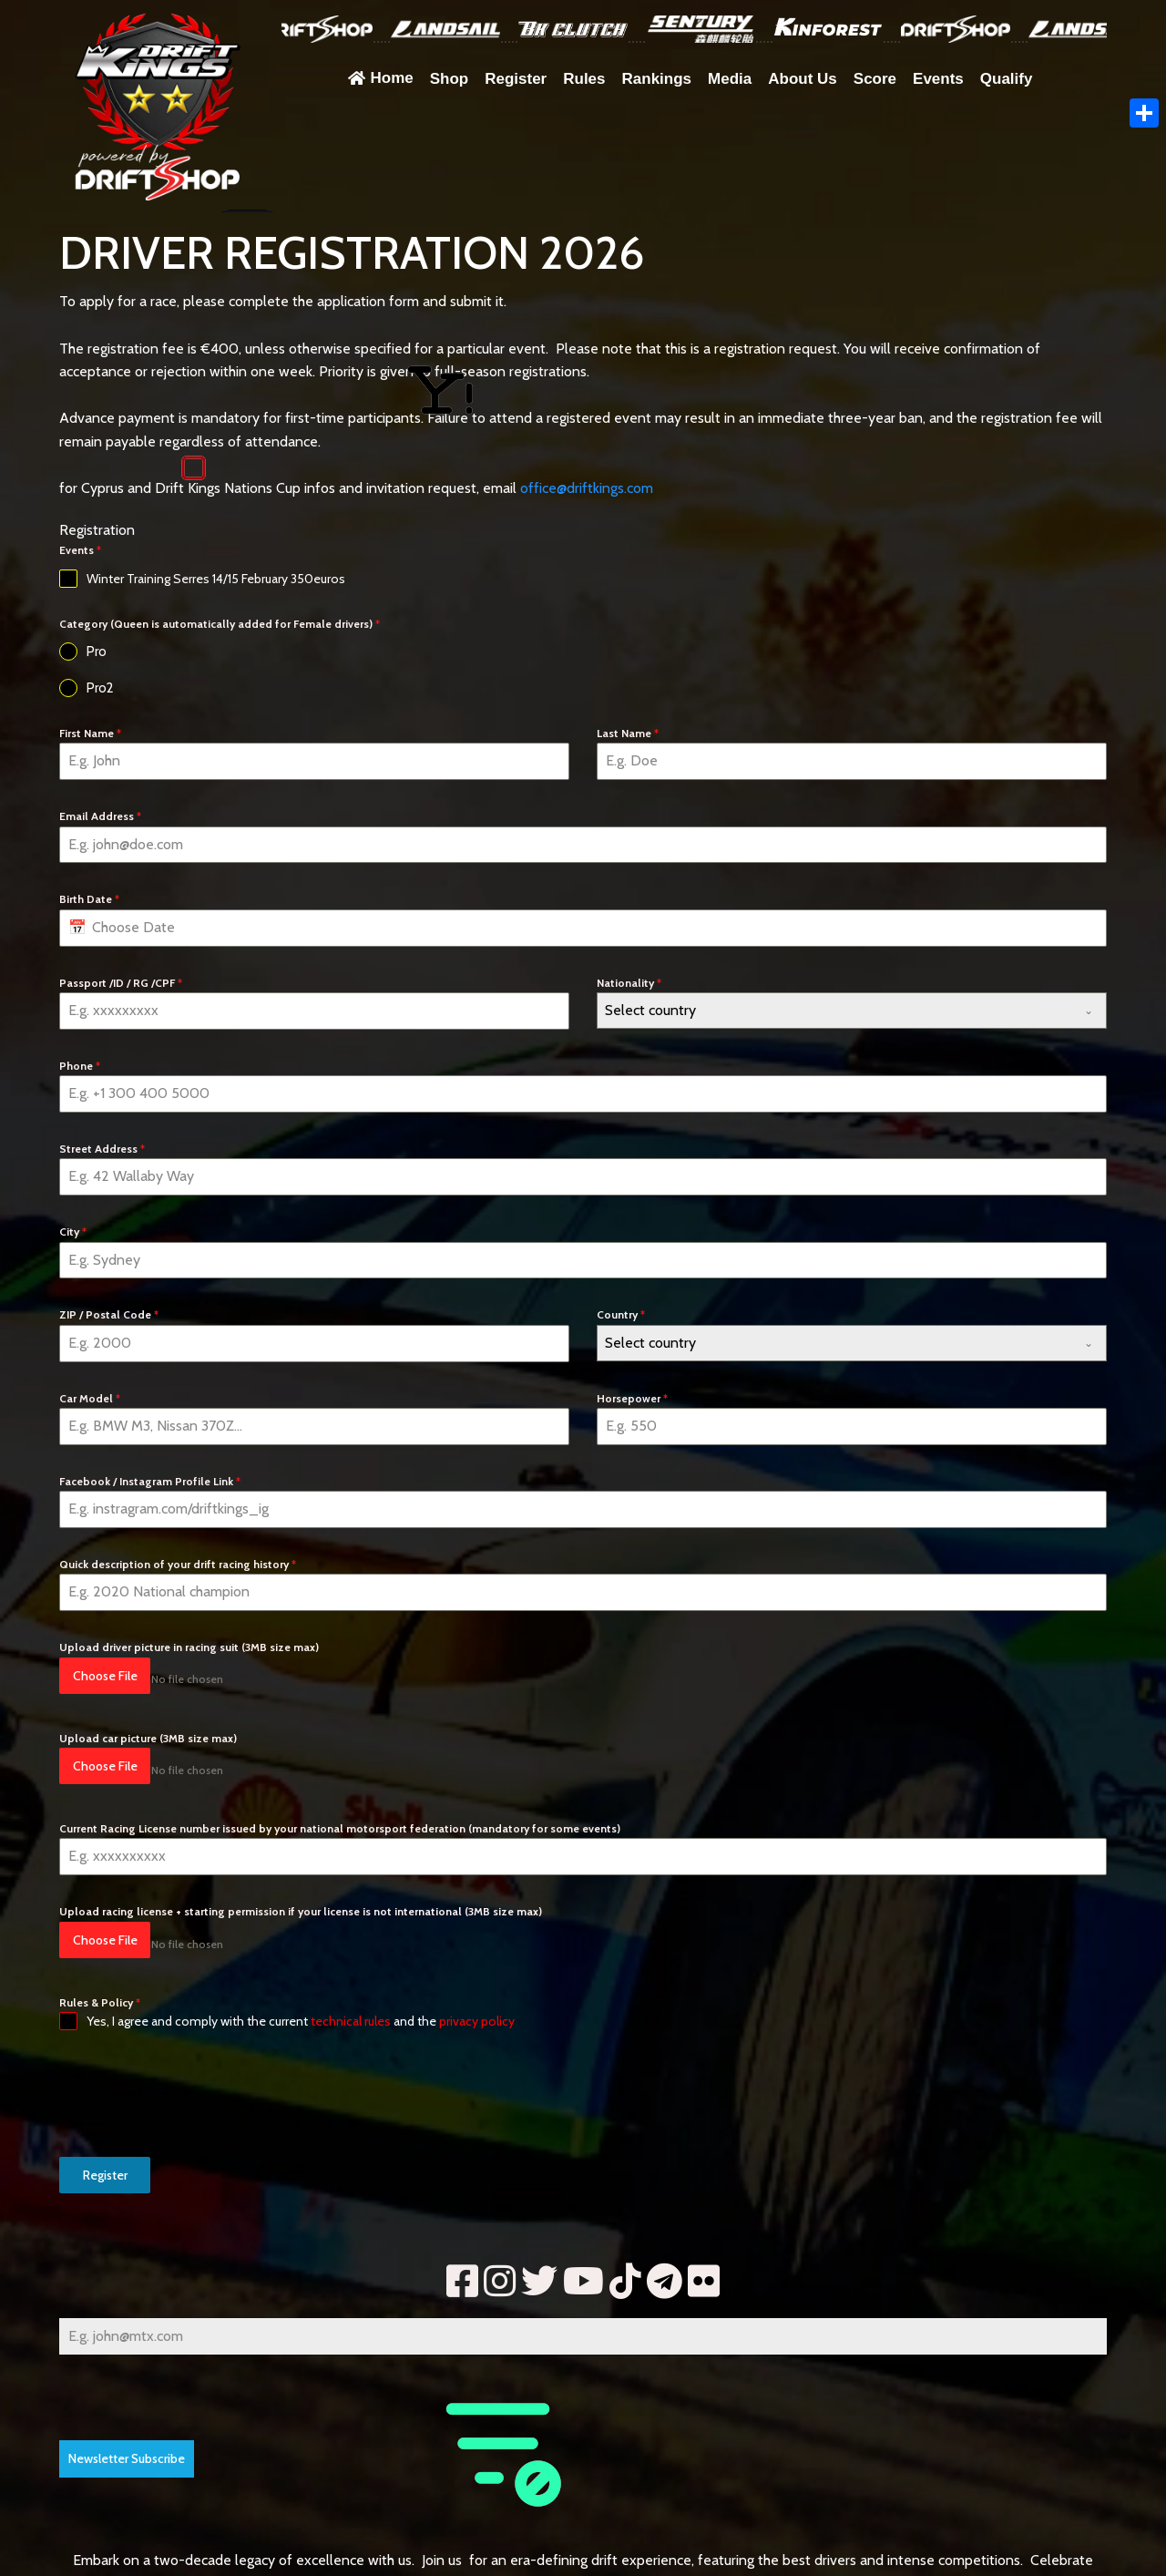  Describe the element at coordinates (497, 2443) in the screenshot. I see `clear or cancel active filters` at that location.